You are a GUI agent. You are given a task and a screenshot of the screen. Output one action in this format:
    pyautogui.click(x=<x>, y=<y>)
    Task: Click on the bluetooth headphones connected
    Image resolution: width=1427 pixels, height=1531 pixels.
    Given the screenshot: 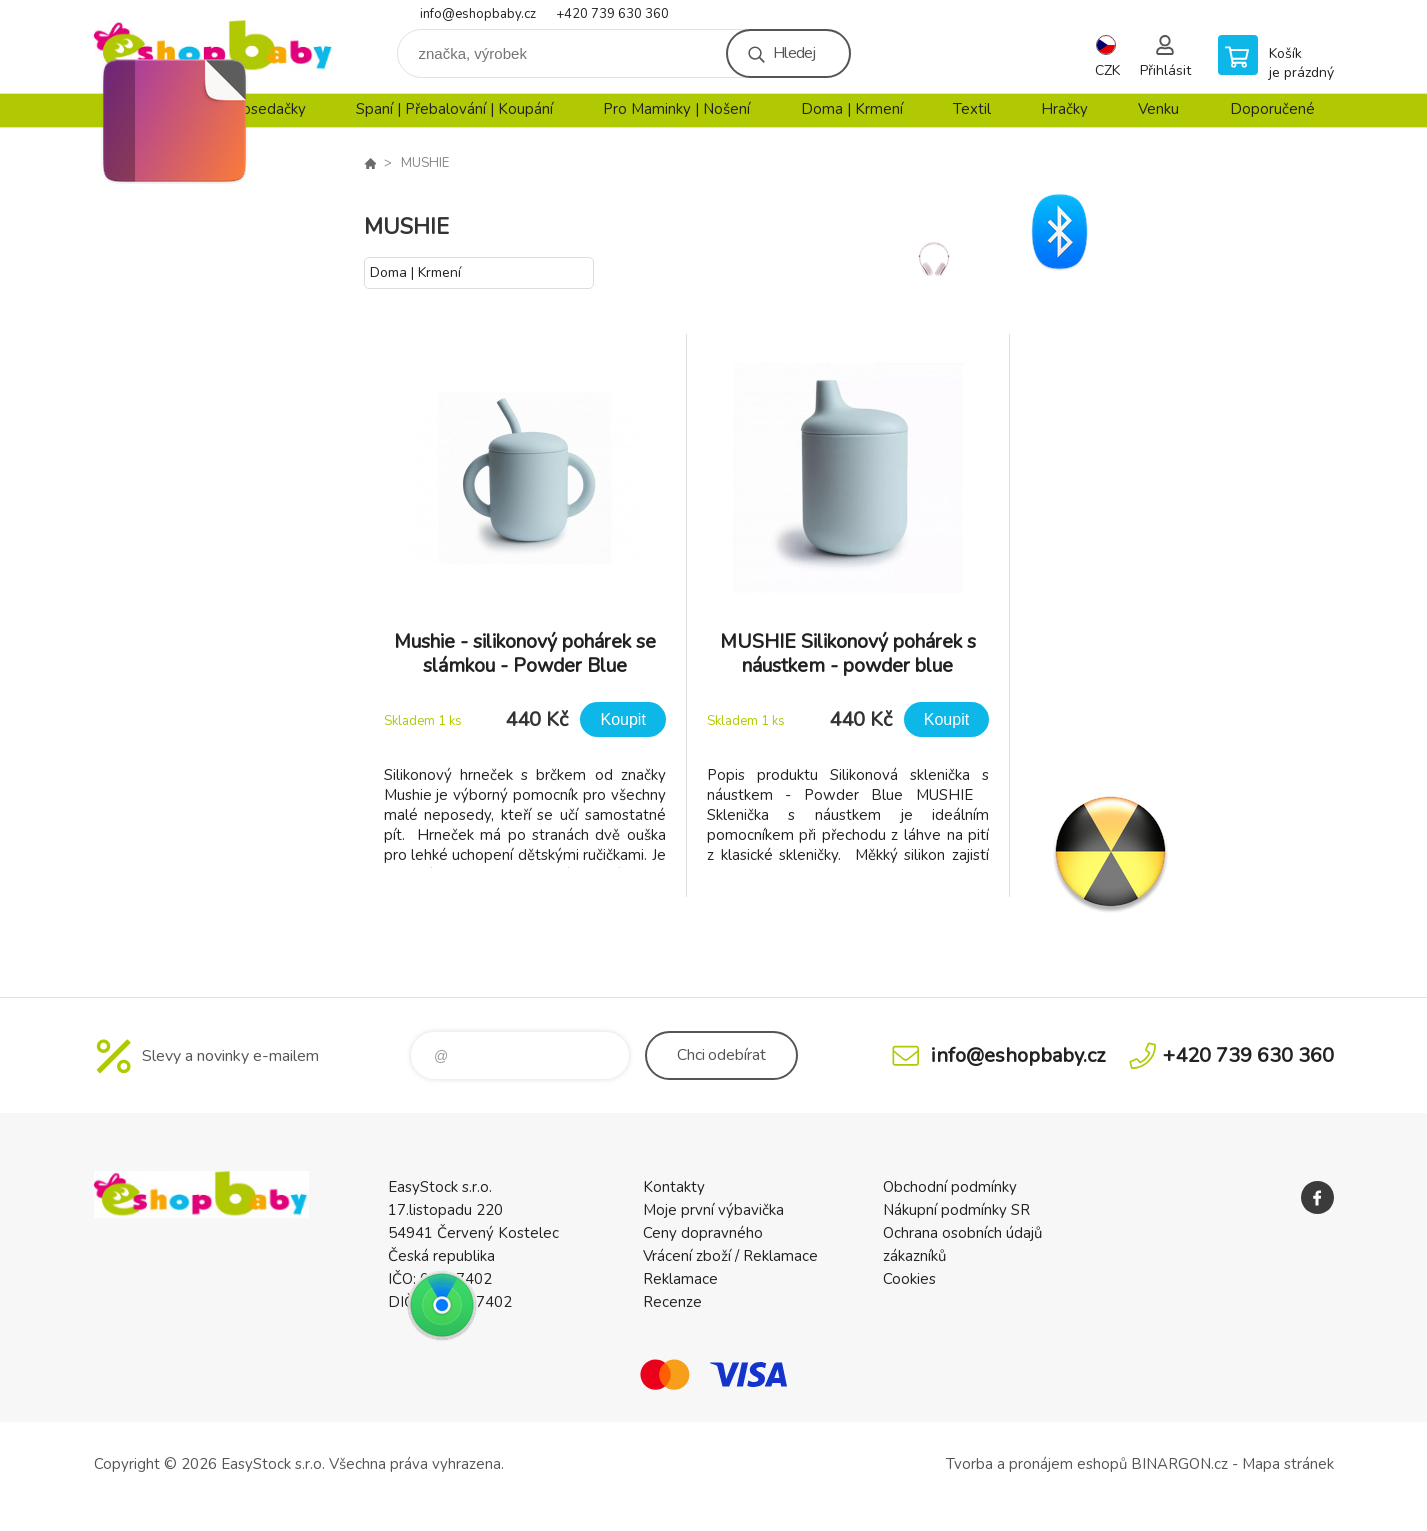 What is the action you would take?
    pyautogui.click(x=934, y=259)
    